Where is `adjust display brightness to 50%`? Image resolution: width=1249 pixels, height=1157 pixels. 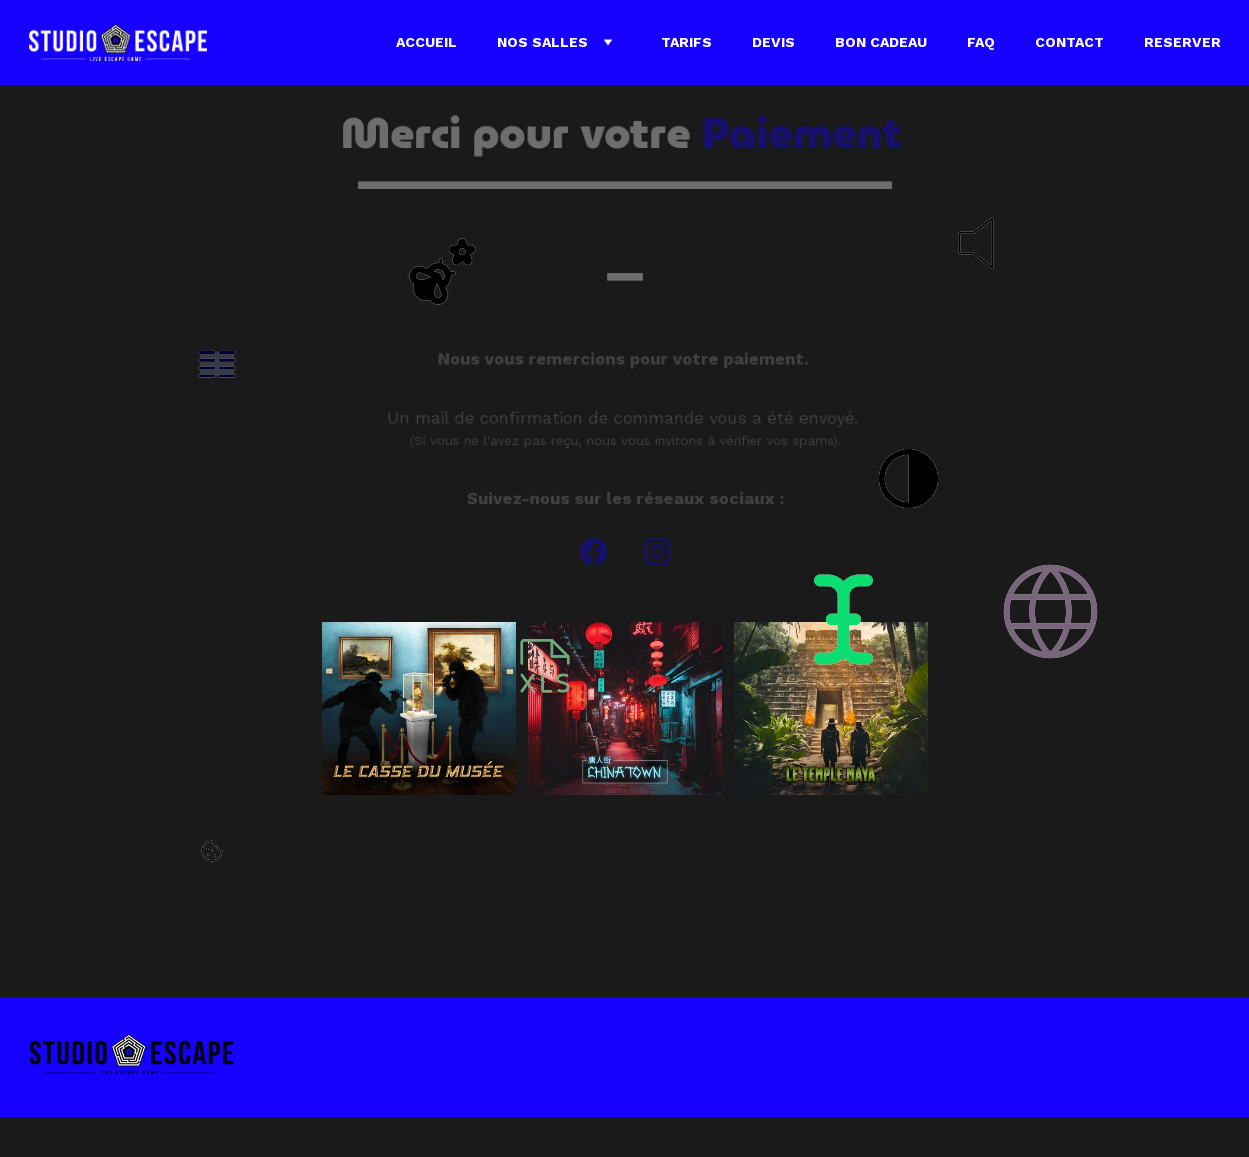
adjust display brightness to 50% is located at coordinates (908, 478).